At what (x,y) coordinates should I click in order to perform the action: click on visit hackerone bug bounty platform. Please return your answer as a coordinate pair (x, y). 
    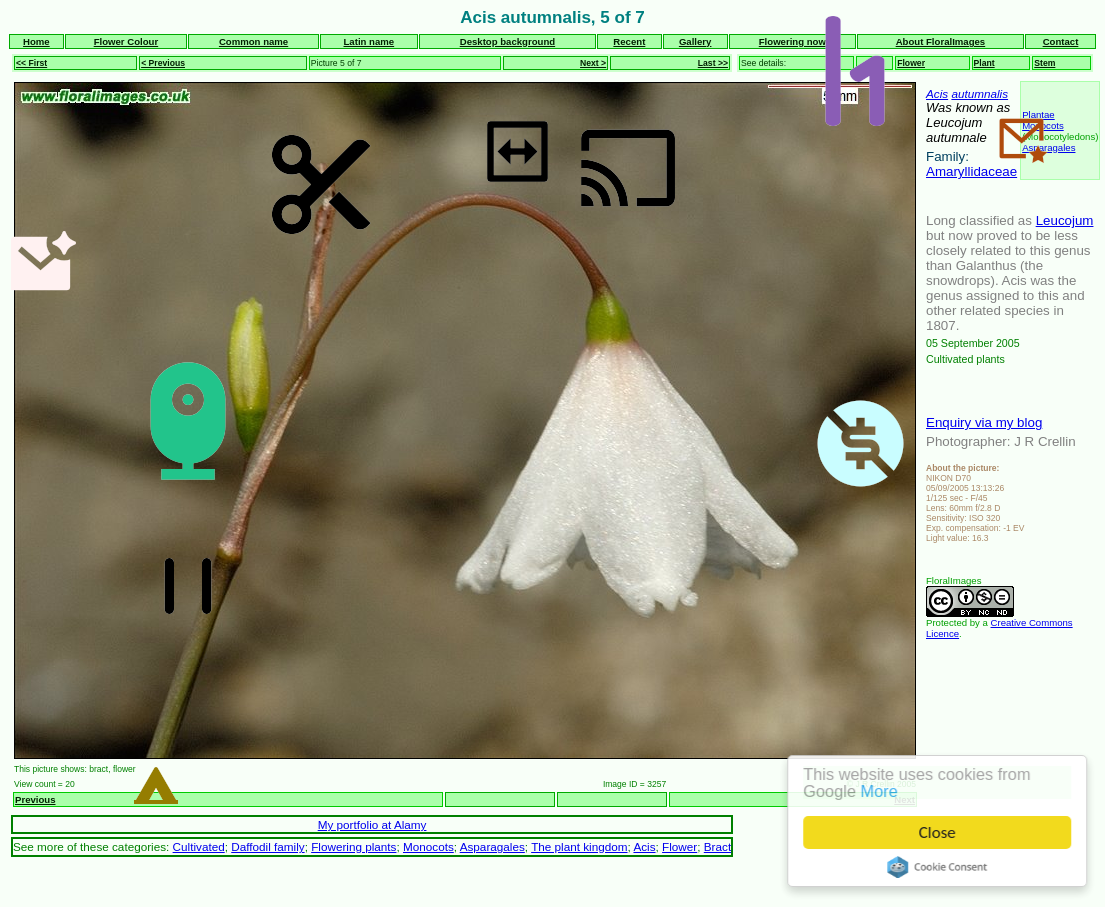
    Looking at the image, I should click on (855, 71).